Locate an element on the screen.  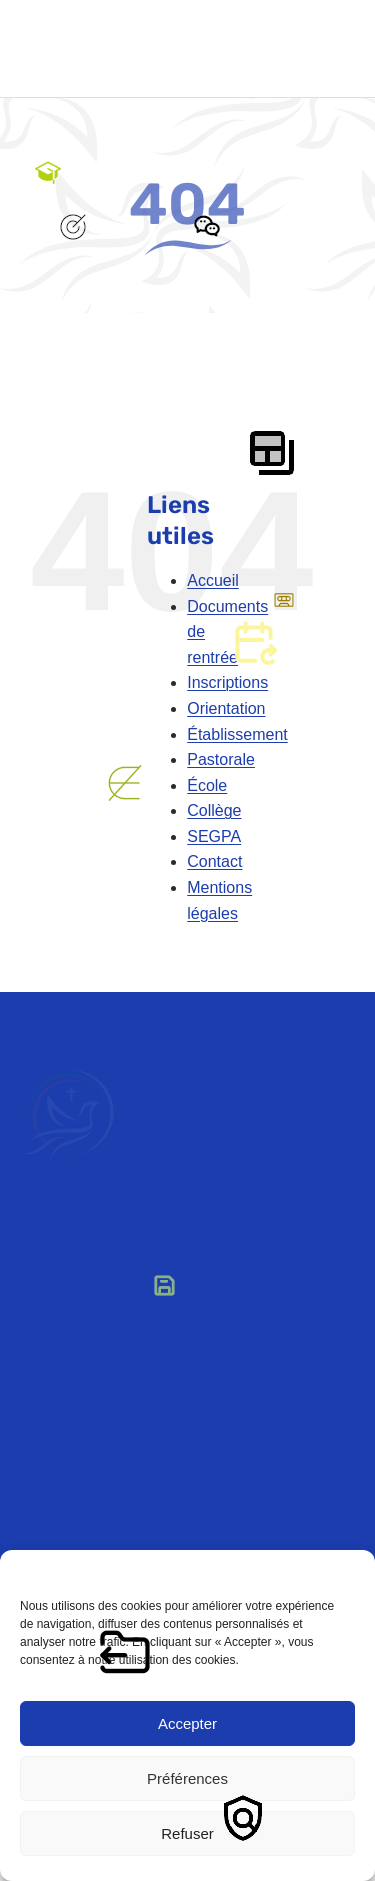
view privacy policy or terms is located at coordinates (243, 1818).